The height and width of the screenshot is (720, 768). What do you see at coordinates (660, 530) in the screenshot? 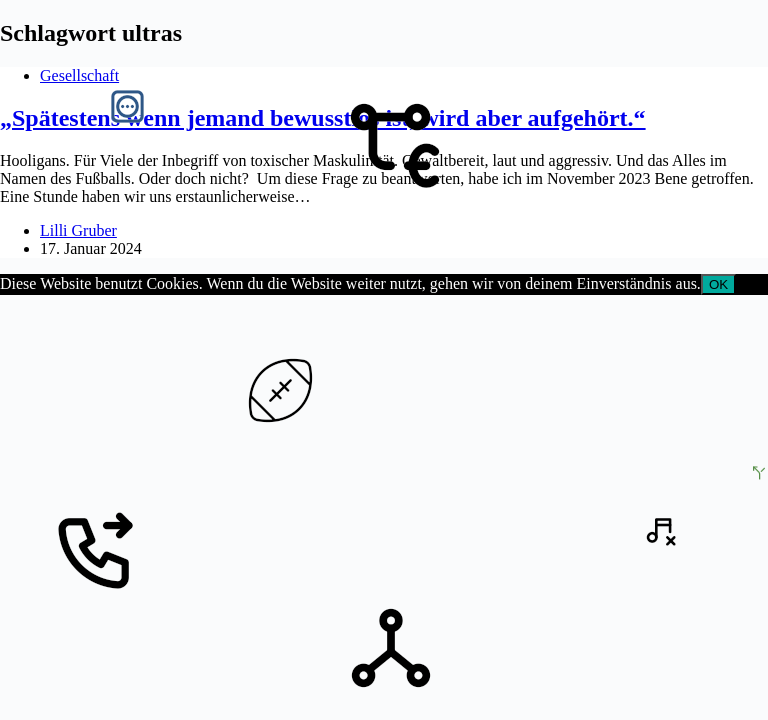
I see `remove a song from playlist` at bounding box center [660, 530].